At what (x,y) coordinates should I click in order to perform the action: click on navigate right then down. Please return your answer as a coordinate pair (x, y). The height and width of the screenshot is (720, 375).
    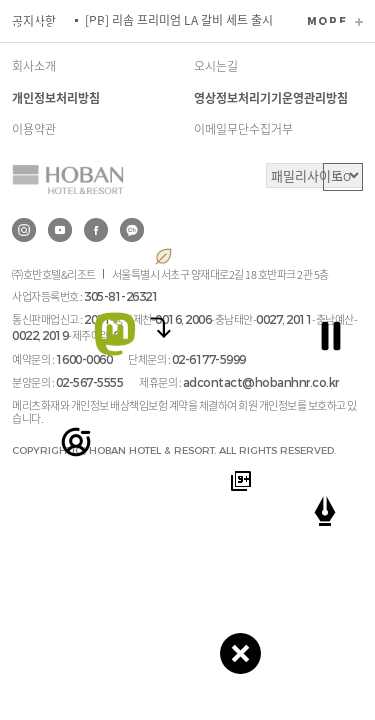
    Looking at the image, I should click on (160, 327).